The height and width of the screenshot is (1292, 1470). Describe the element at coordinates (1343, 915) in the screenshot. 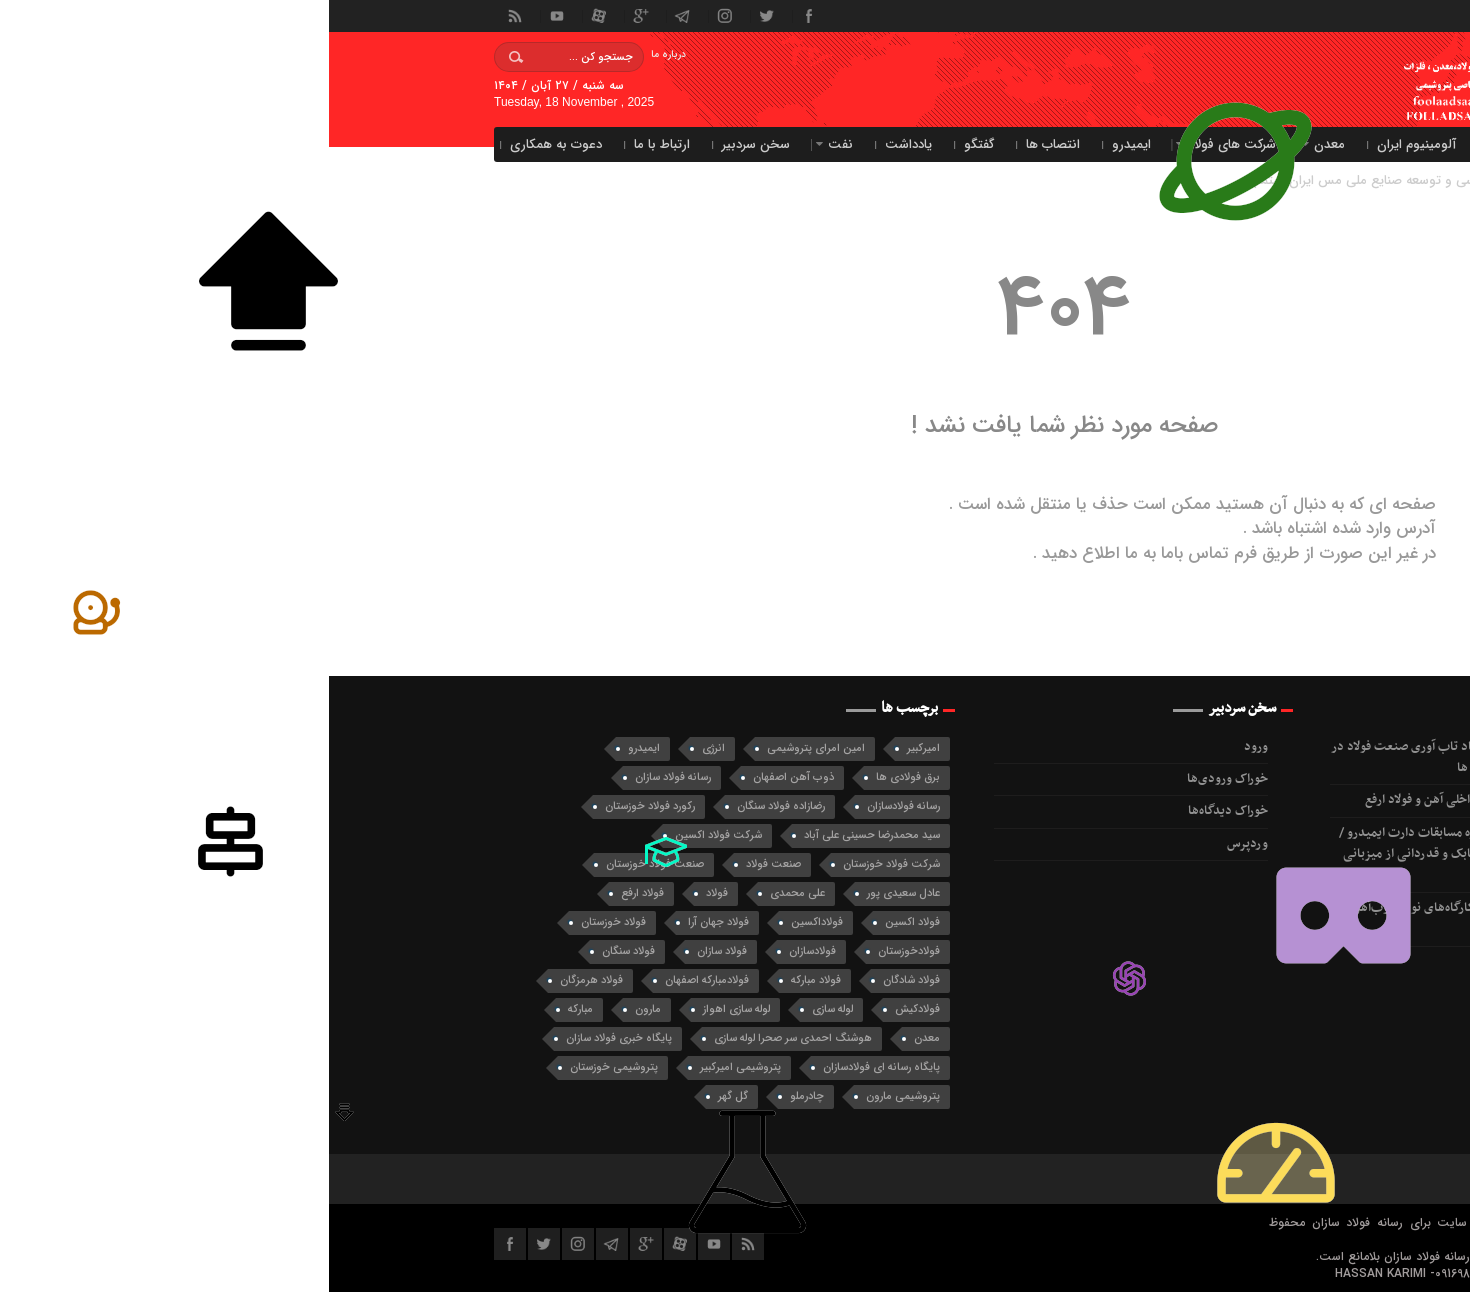

I see `launch google cardboard VR experience` at that location.